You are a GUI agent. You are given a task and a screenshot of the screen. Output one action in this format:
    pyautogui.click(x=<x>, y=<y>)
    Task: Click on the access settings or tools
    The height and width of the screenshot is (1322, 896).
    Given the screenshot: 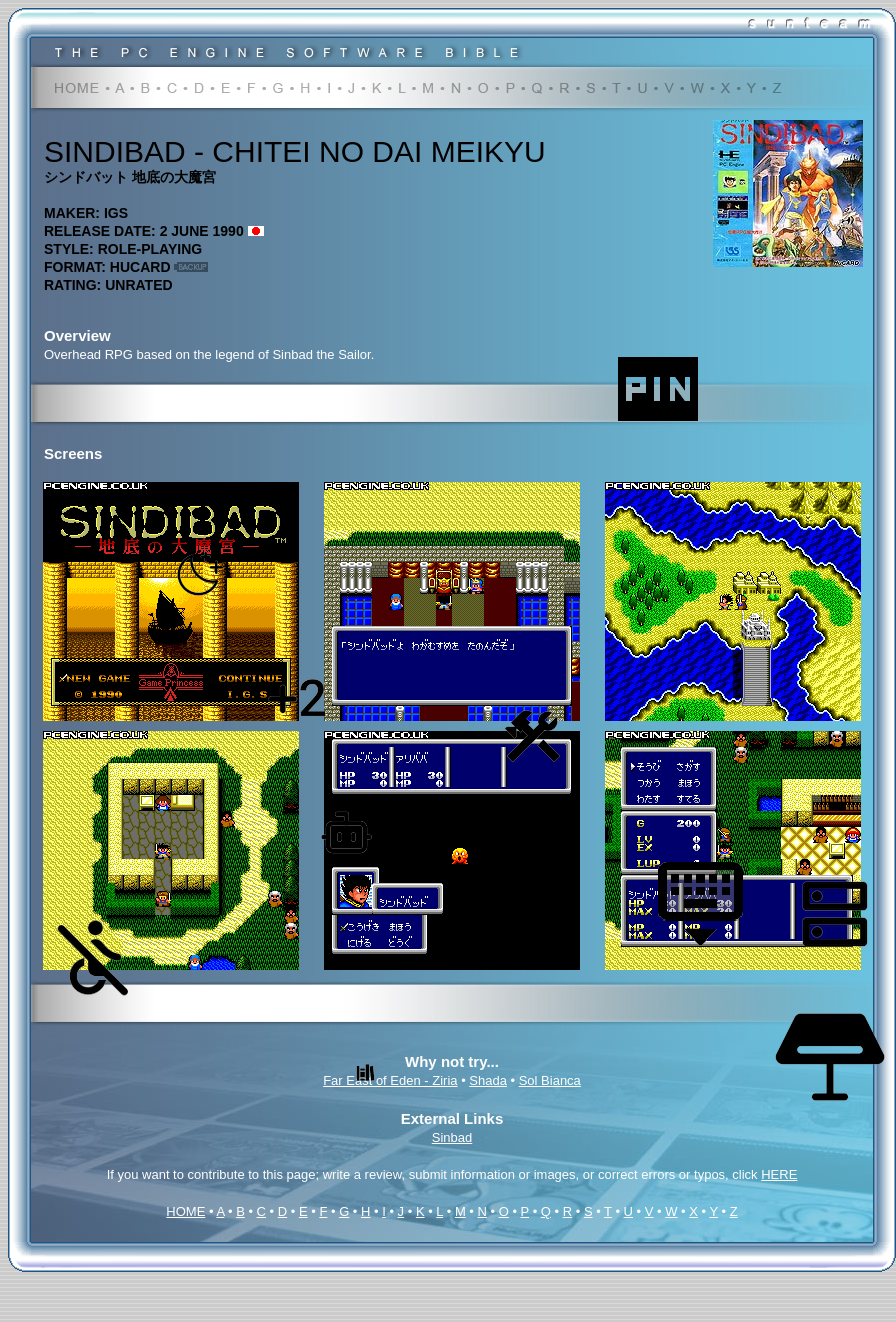 What is the action you would take?
    pyautogui.click(x=532, y=736)
    